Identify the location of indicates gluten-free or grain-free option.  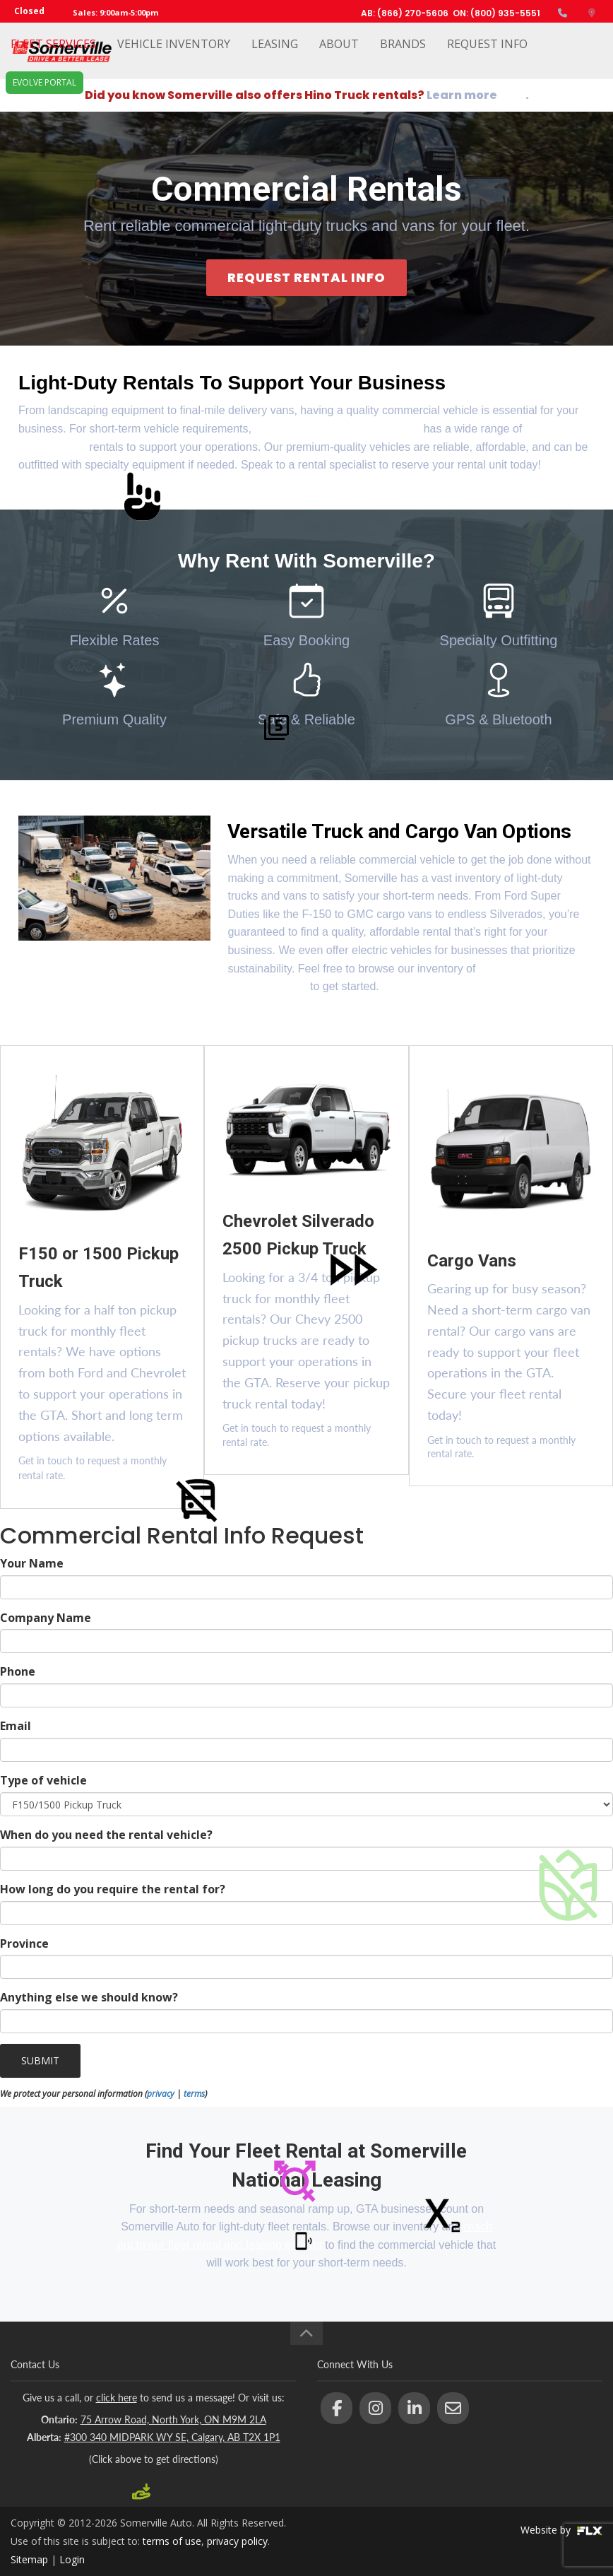
(568, 1886).